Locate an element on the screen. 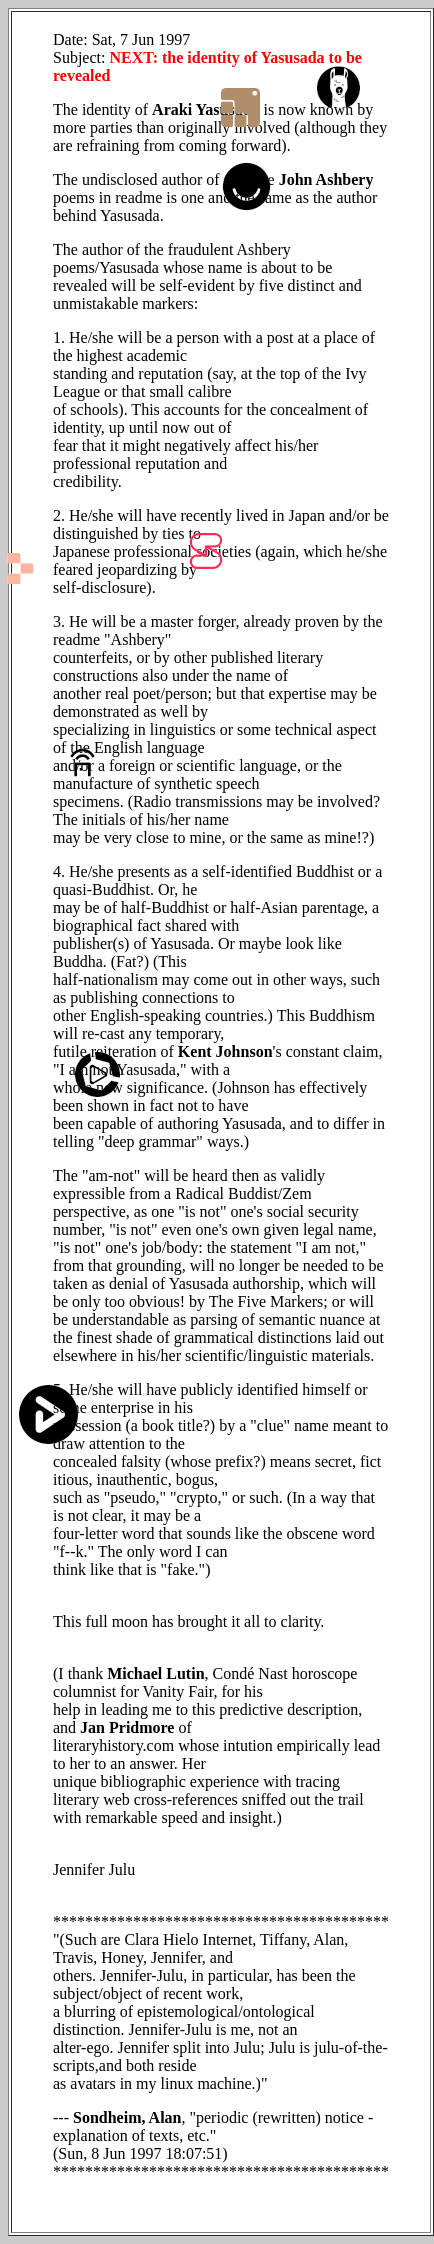  LVGL graphics library logo is located at coordinates (240, 107).